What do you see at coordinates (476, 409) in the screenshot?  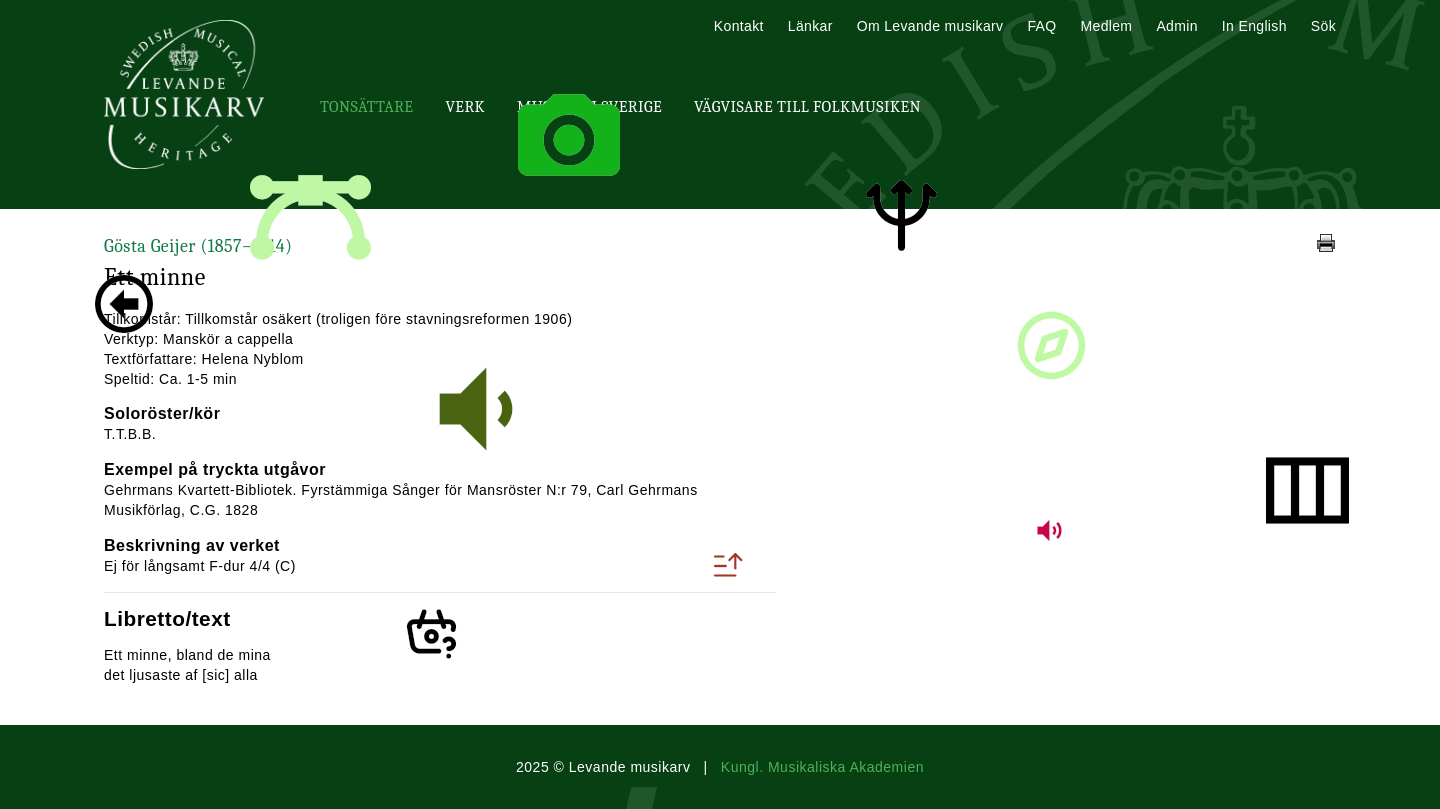 I see `decrease audio volume` at bounding box center [476, 409].